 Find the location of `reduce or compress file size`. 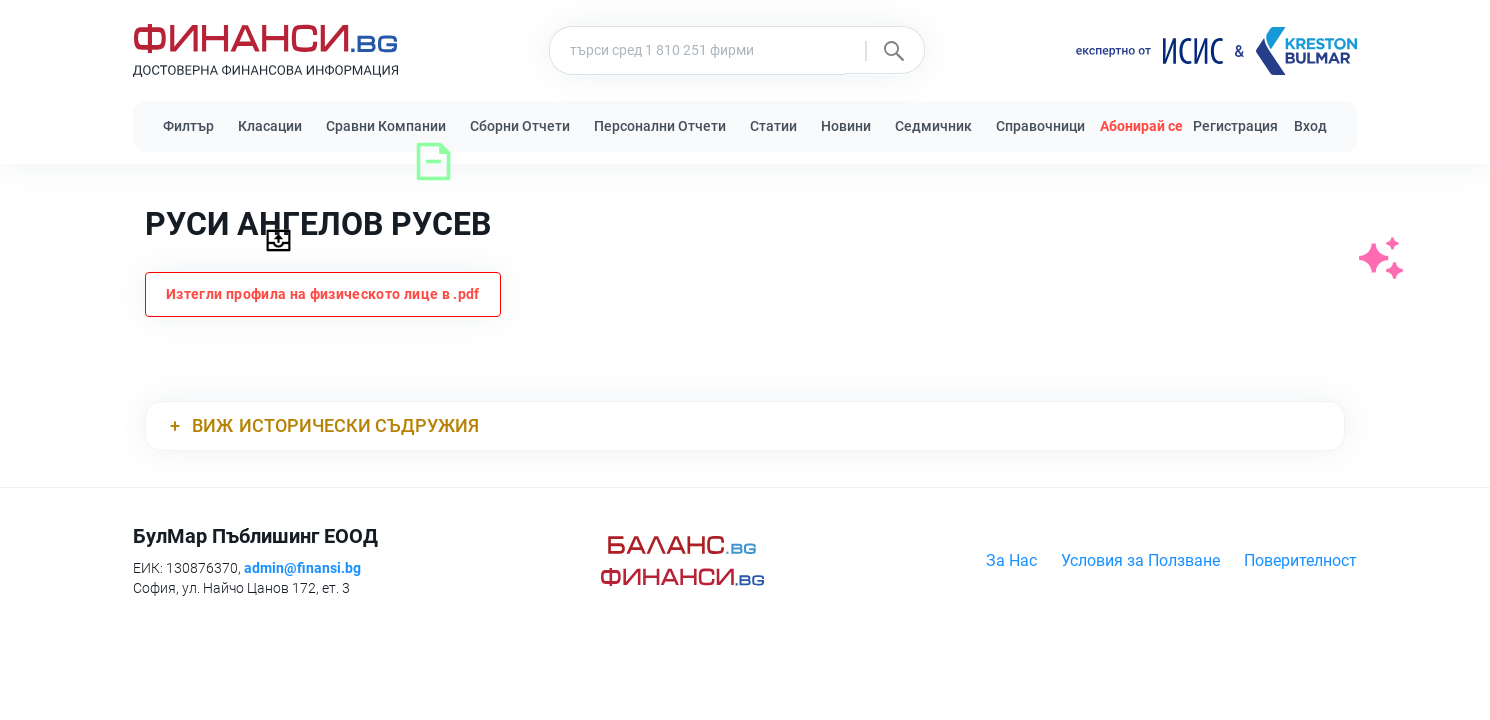

reduce or compress file size is located at coordinates (433, 161).